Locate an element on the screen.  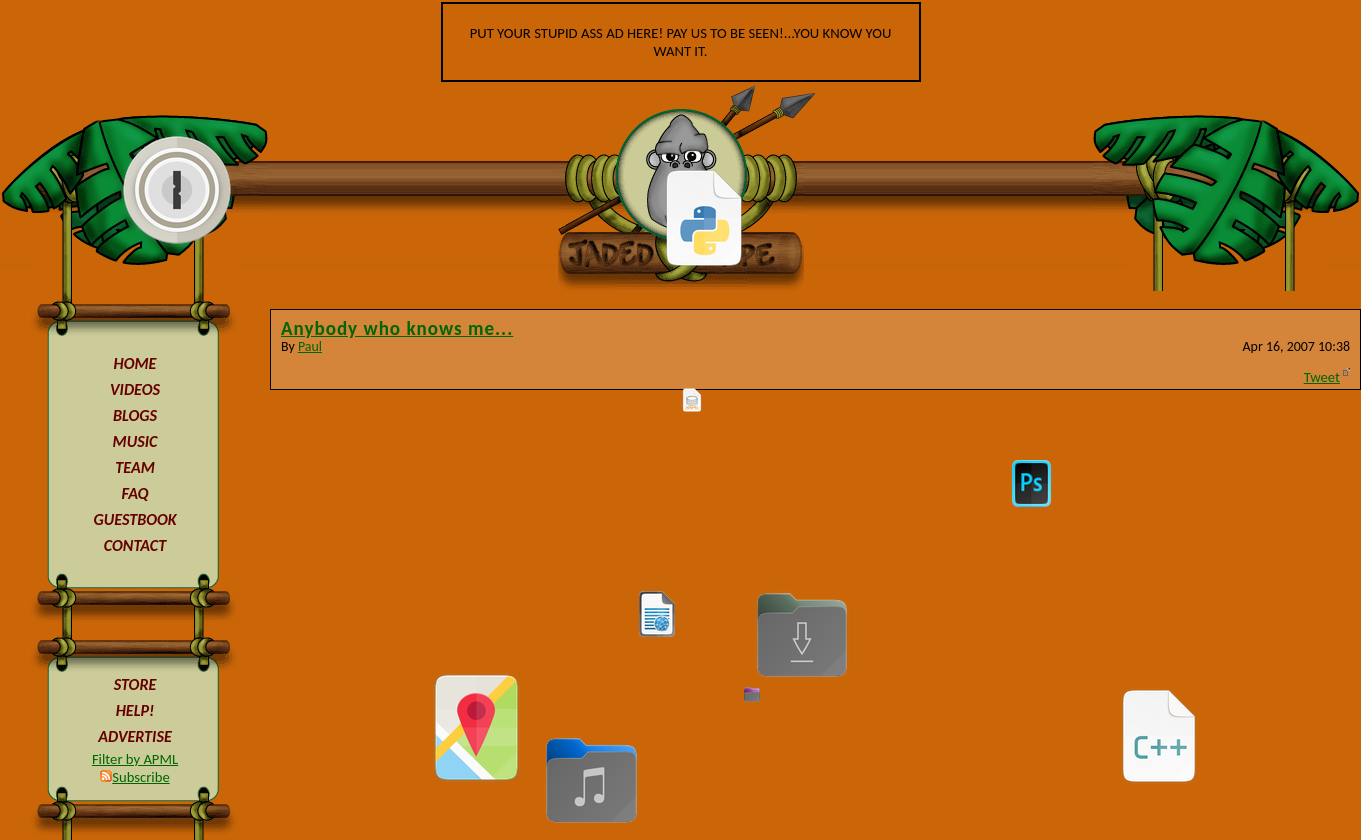
a yaml configuration file is located at coordinates (692, 400).